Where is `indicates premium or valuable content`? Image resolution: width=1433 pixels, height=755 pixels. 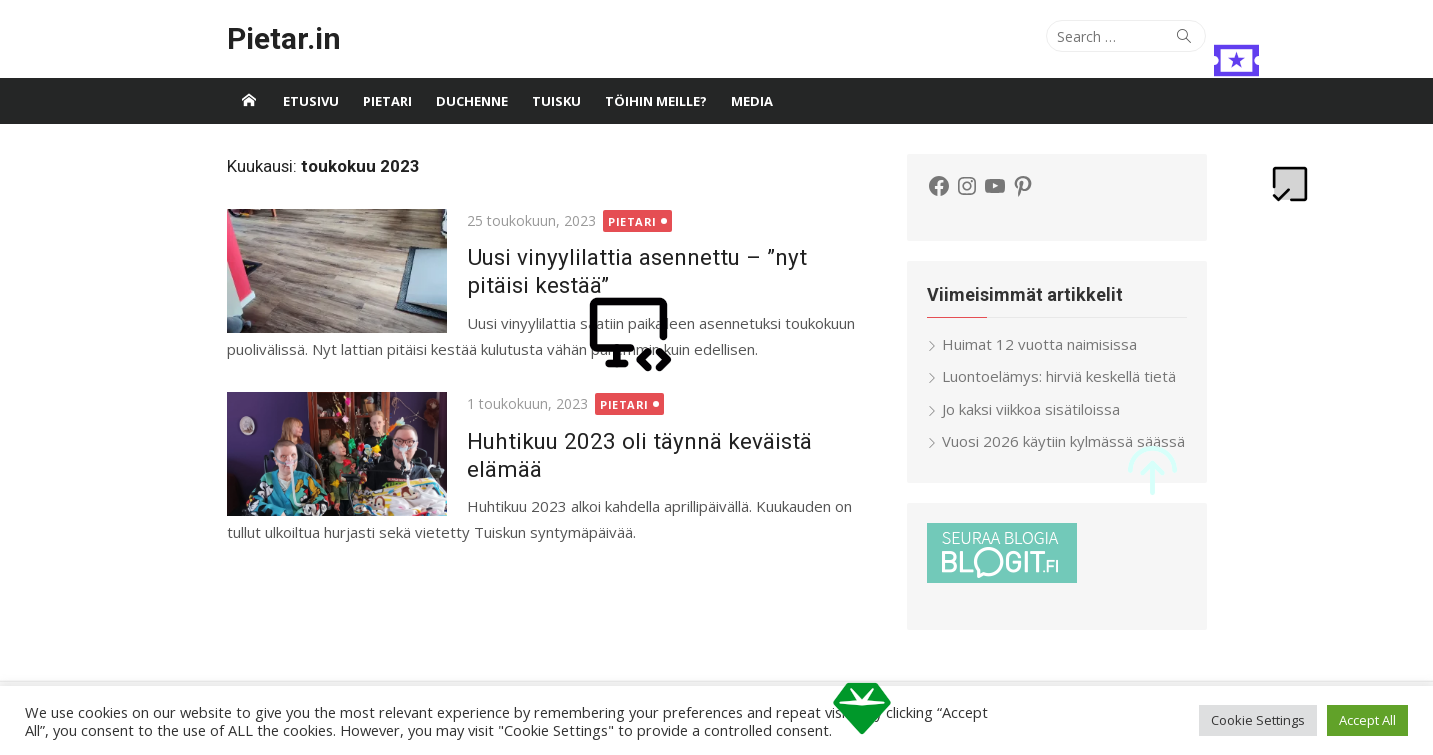
indicates premium or valuable content is located at coordinates (862, 709).